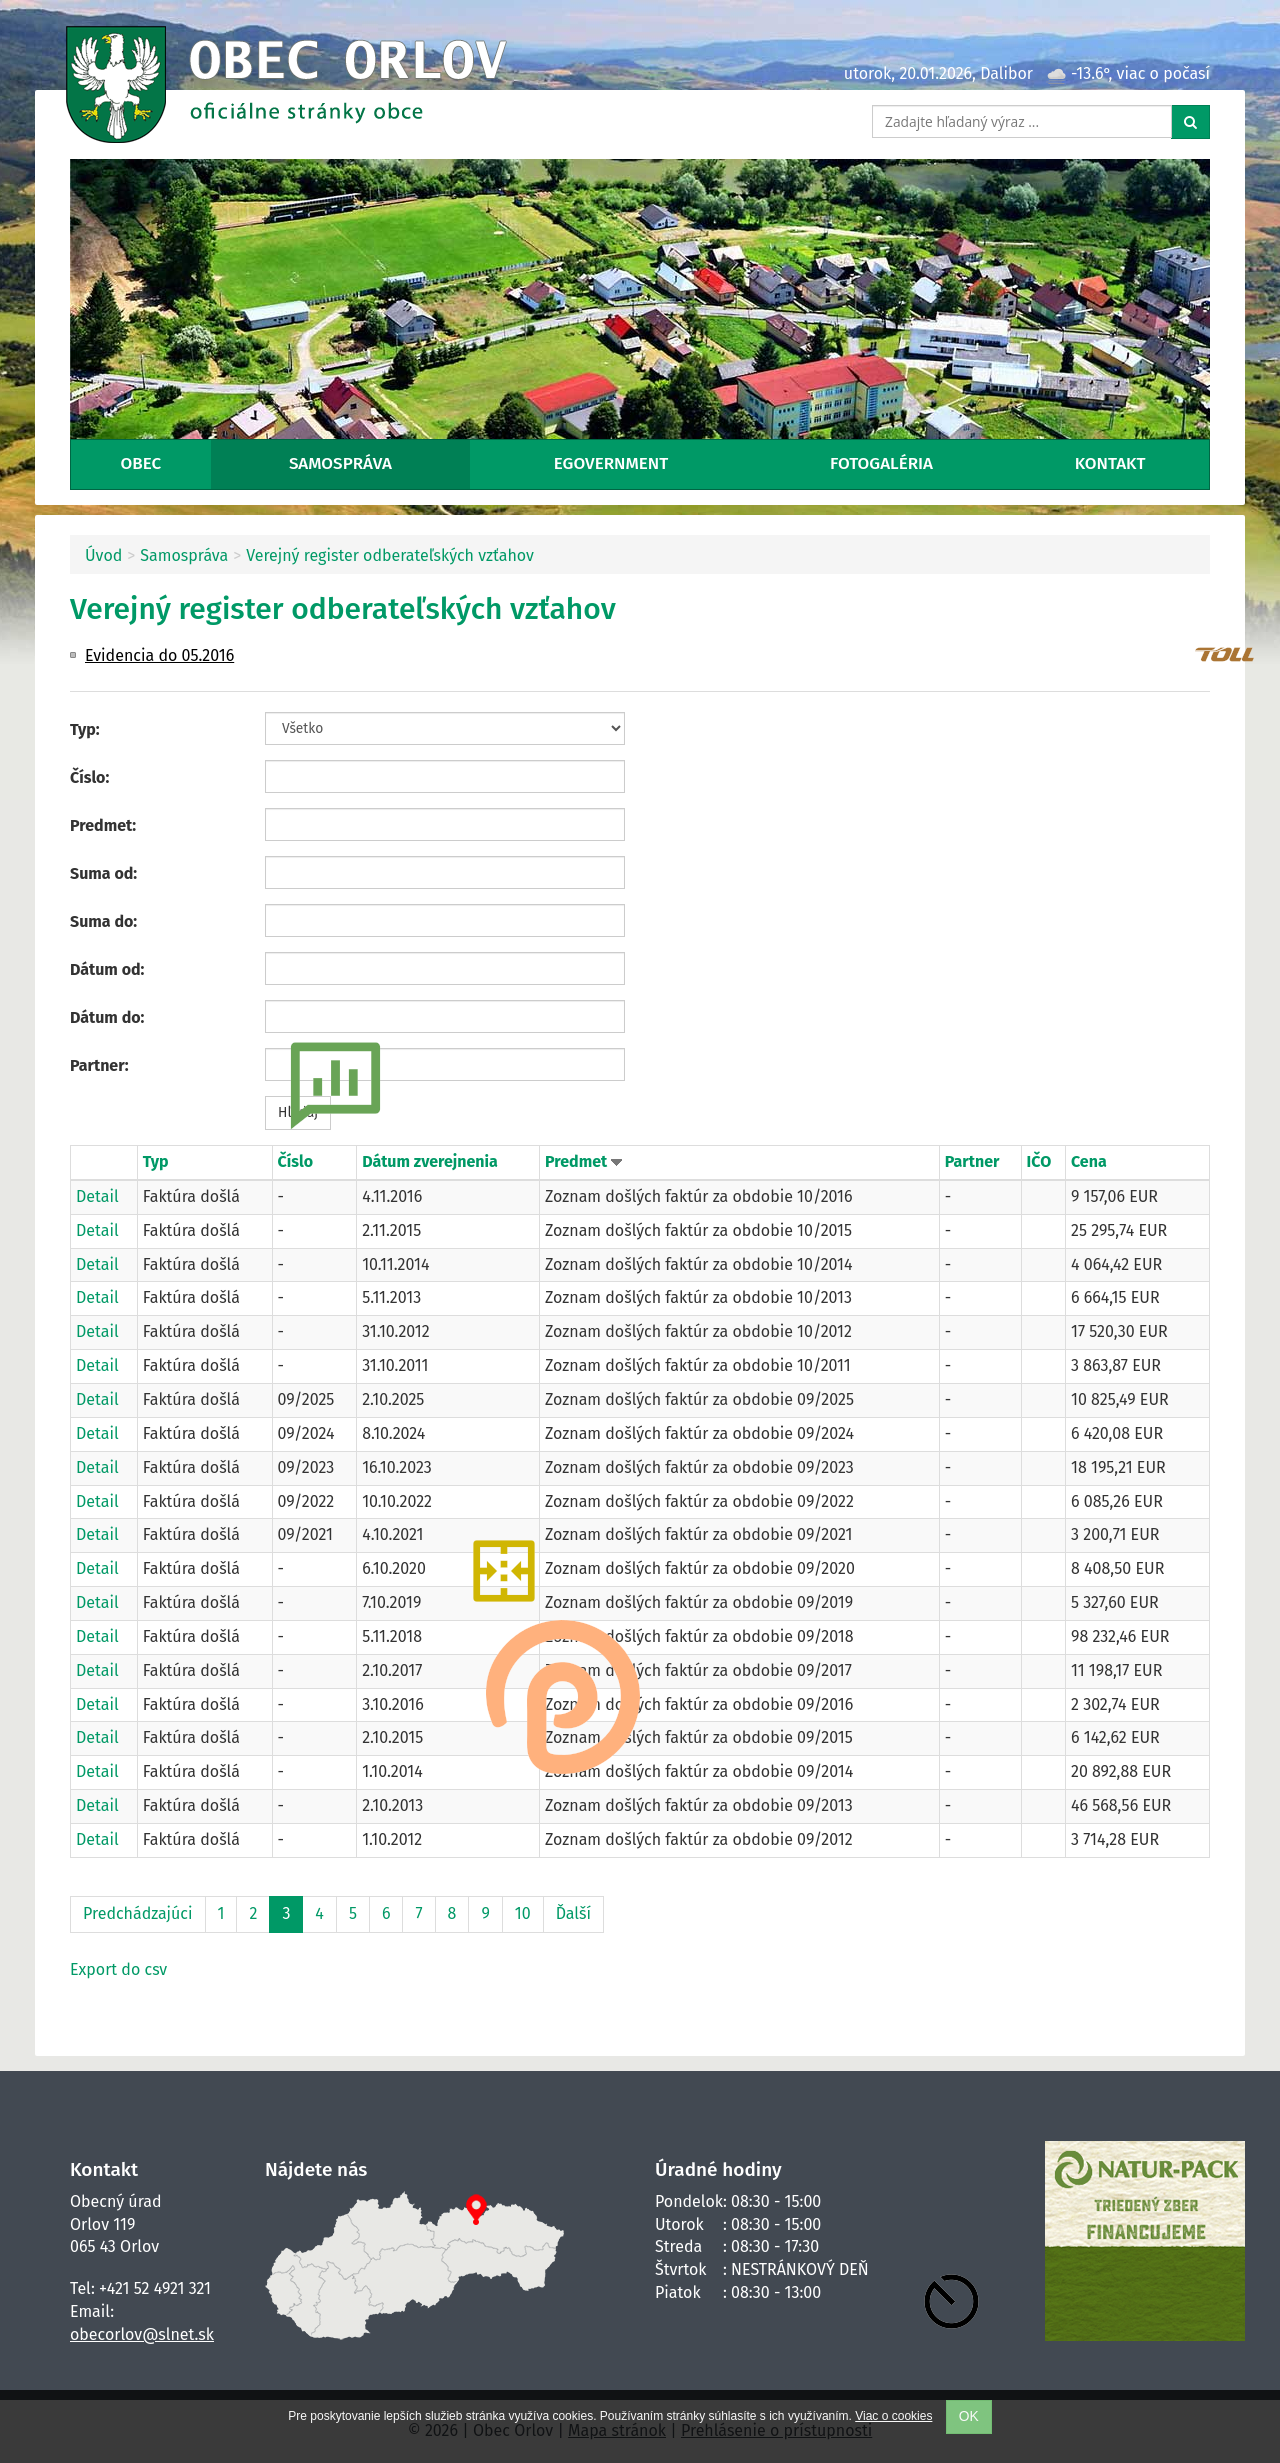 Image resolution: width=1280 pixels, height=2463 pixels. I want to click on toll group logistics company logo, so click(1224, 654).